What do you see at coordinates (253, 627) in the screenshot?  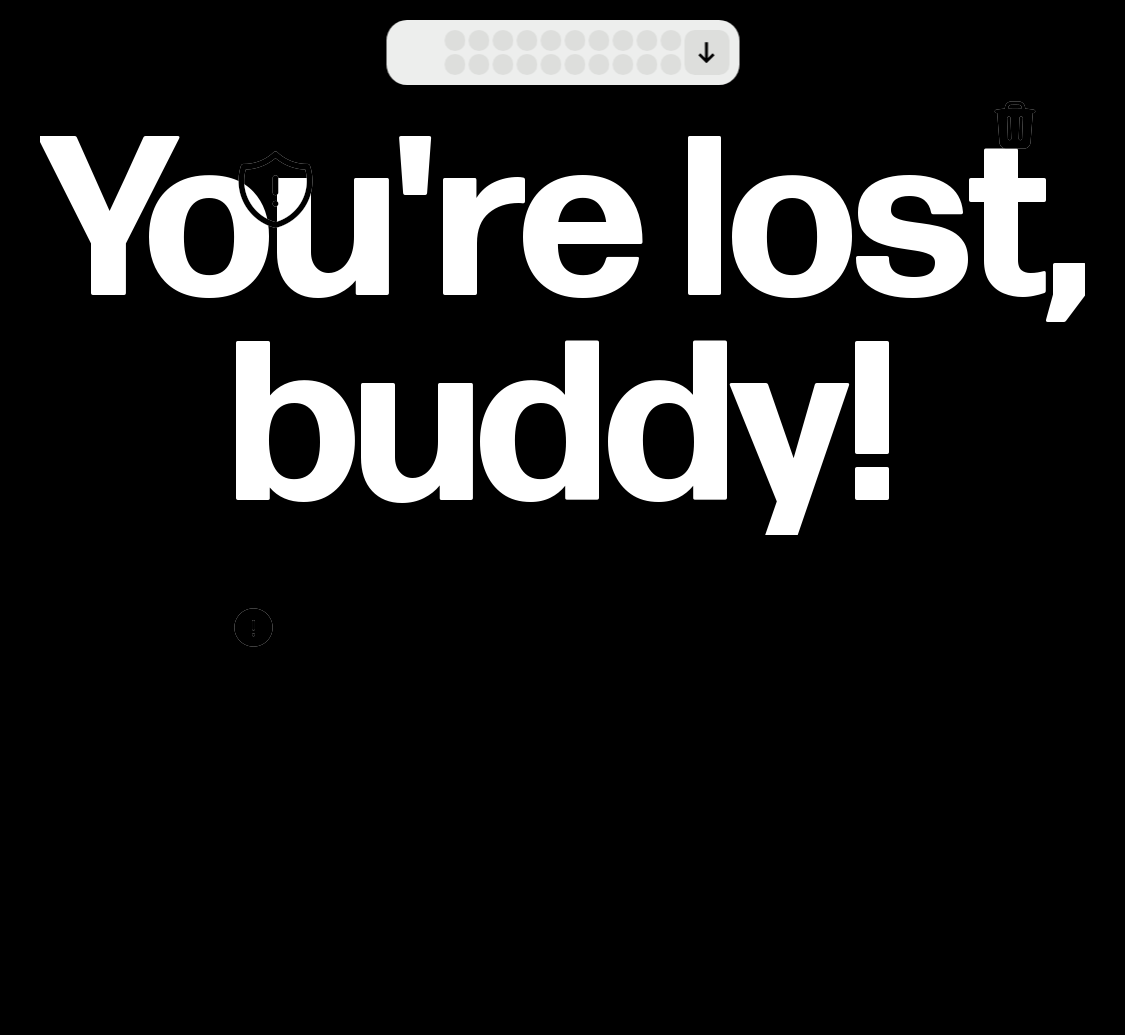 I see `indicates a warning or alert requiring attention` at bounding box center [253, 627].